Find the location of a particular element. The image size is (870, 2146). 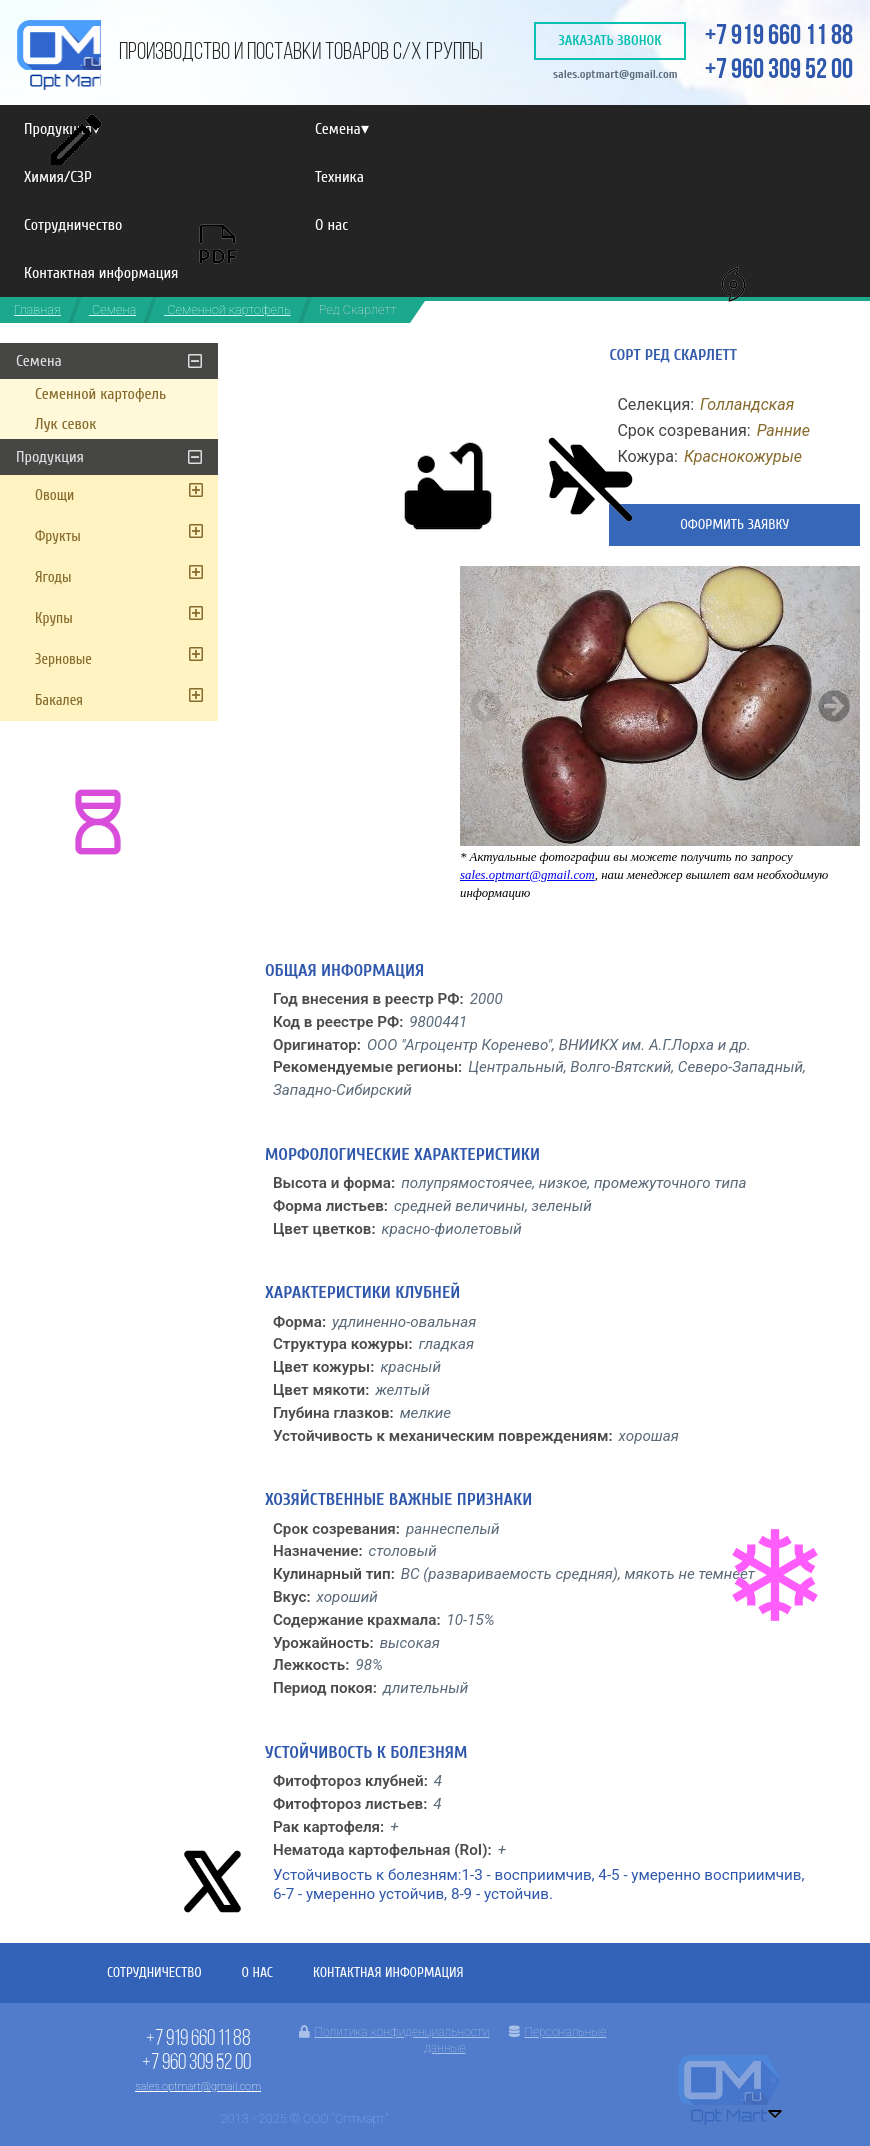

edit or modify content is located at coordinates (76, 139).